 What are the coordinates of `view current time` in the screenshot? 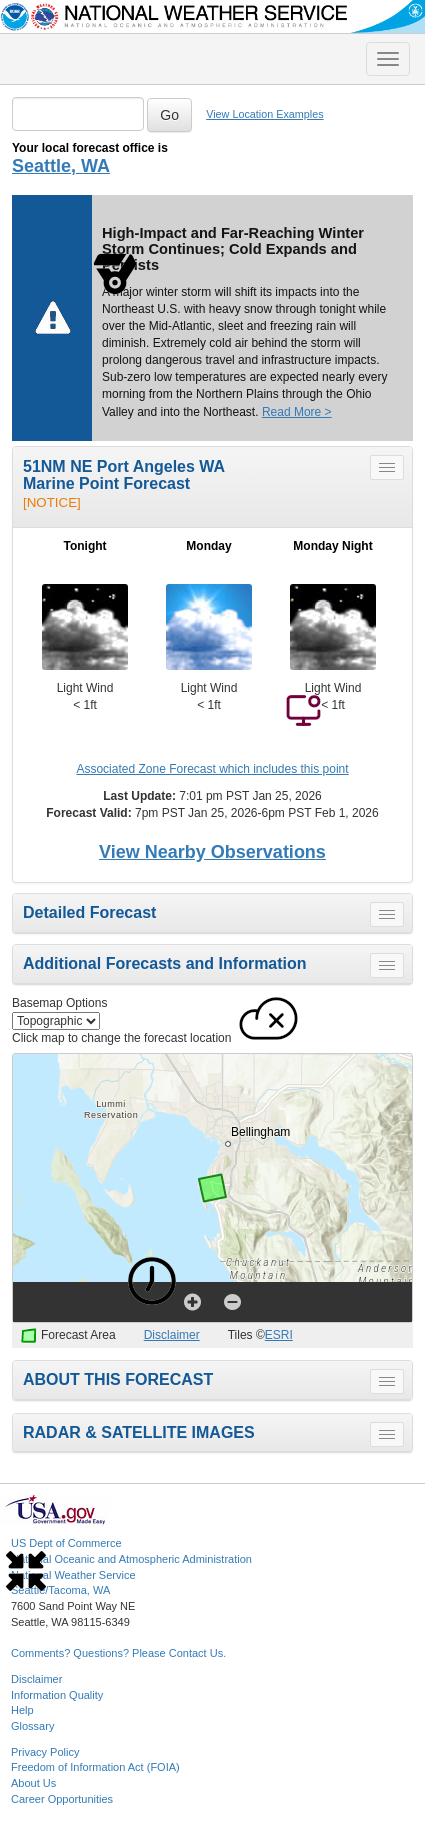 It's located at (152, 1281).